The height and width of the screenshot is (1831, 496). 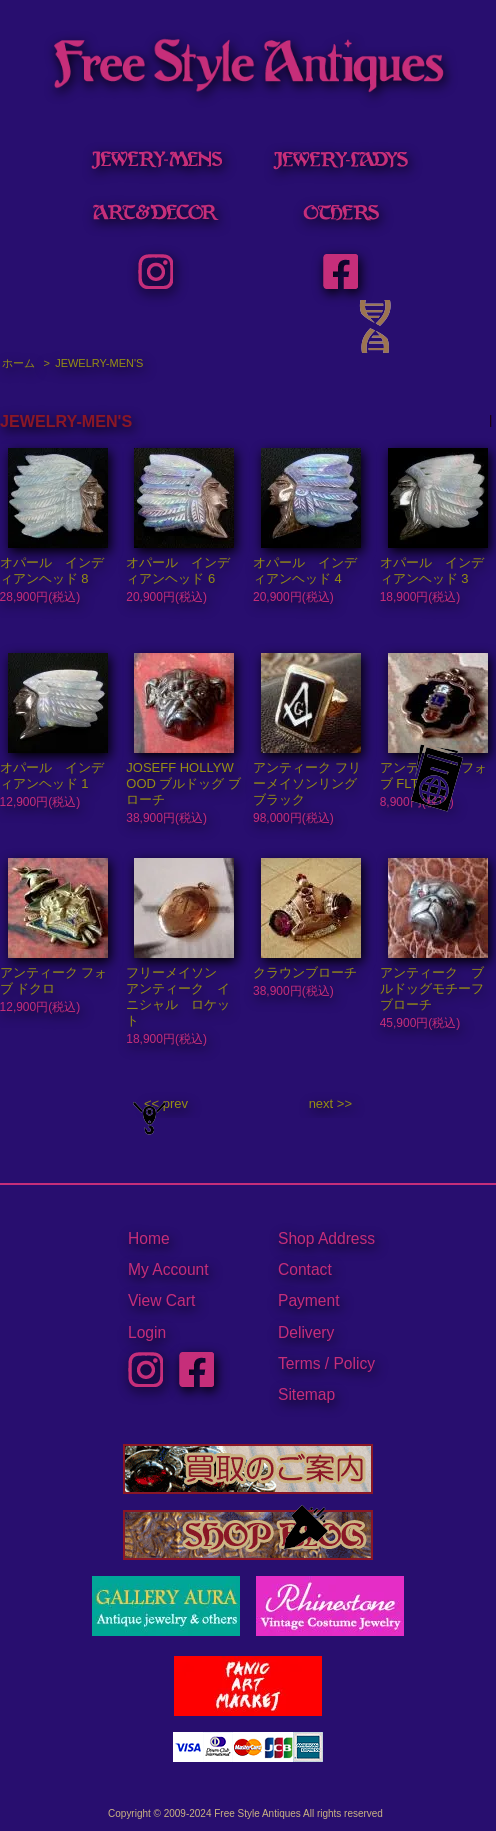 I want to click on indicates crane or lifting equipment in a game interface, so click(x=149, y=1118).